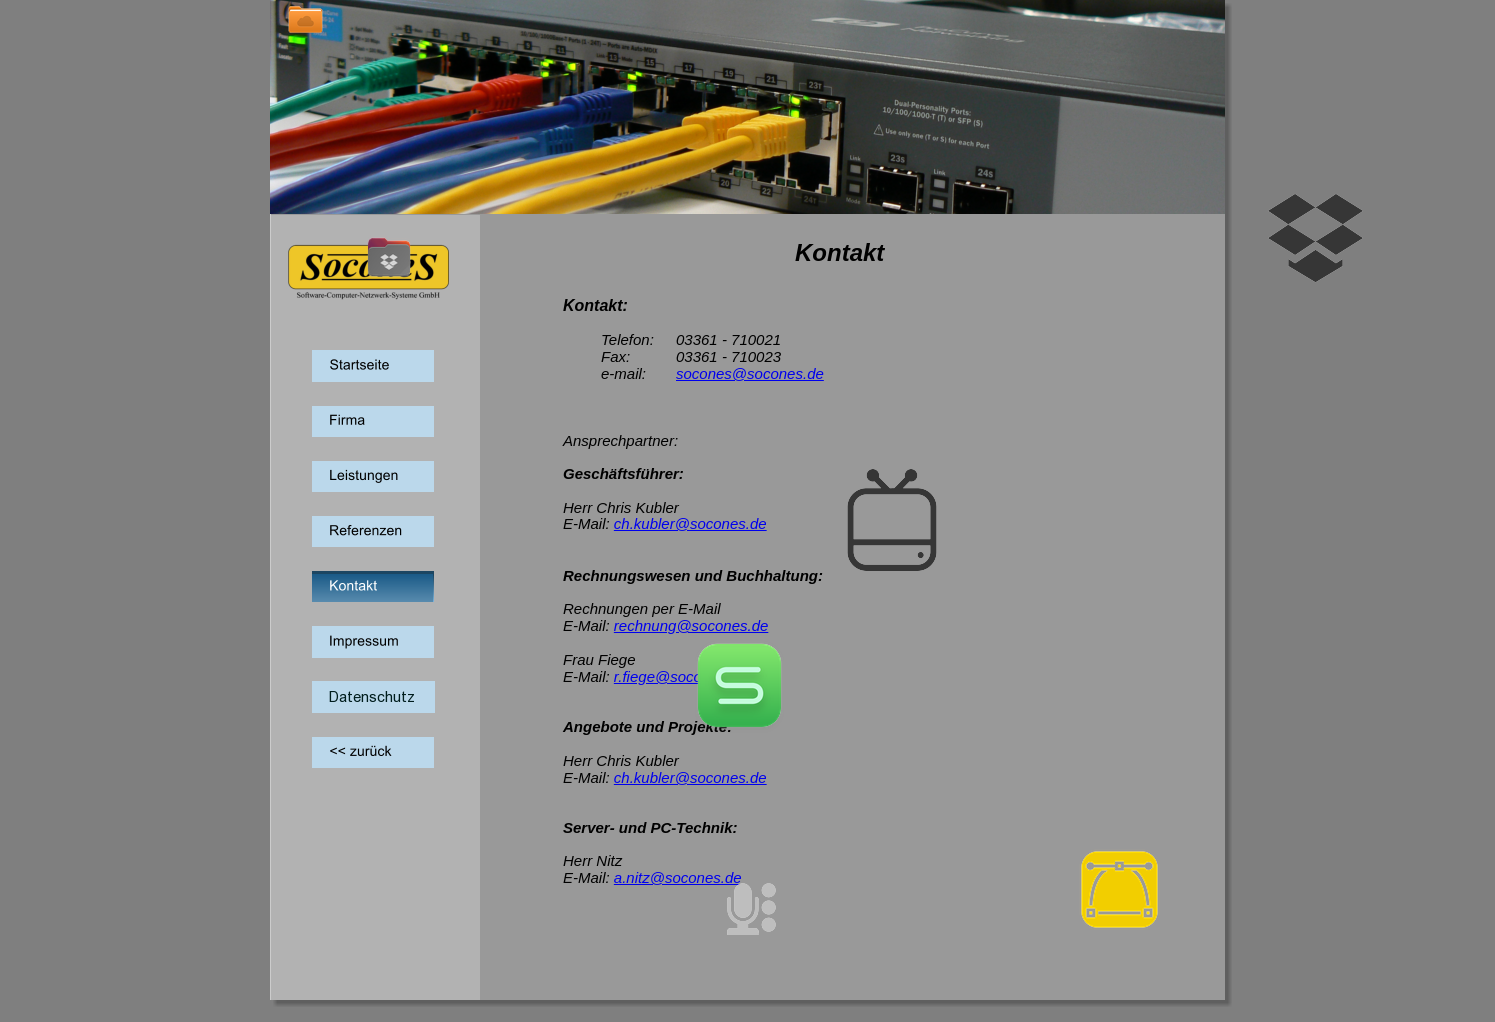 The image size is (1495, 1022). What do you see at coordinates (739, 685) in the screenshot?
I see `open wps spreadsheets application` at bounding box center [739, 685].